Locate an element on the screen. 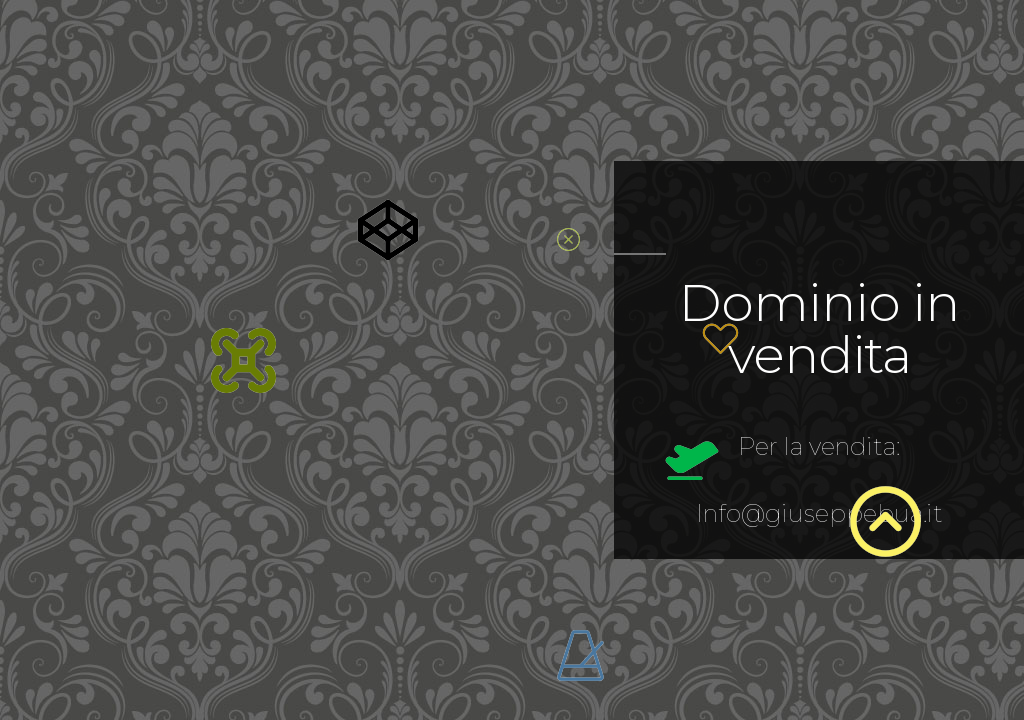 This screenshot has height=720, width=1024. scroll to top of page is located at coordinates (885, 521).